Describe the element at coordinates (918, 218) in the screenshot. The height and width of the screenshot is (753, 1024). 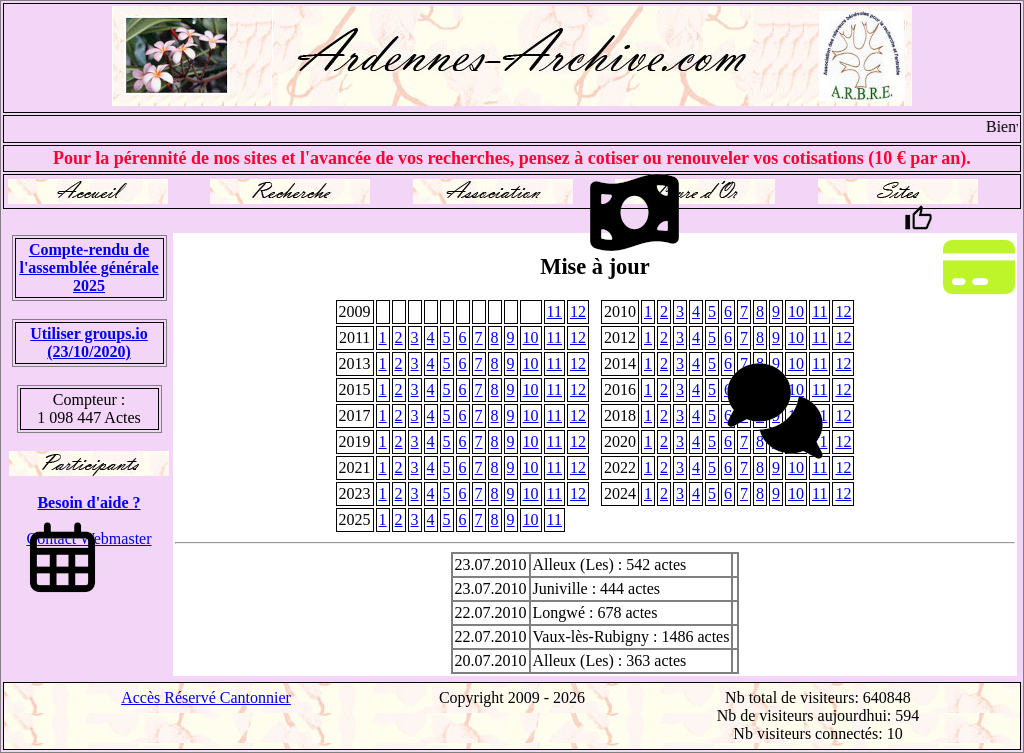
I see `like or upvote content` at that location.